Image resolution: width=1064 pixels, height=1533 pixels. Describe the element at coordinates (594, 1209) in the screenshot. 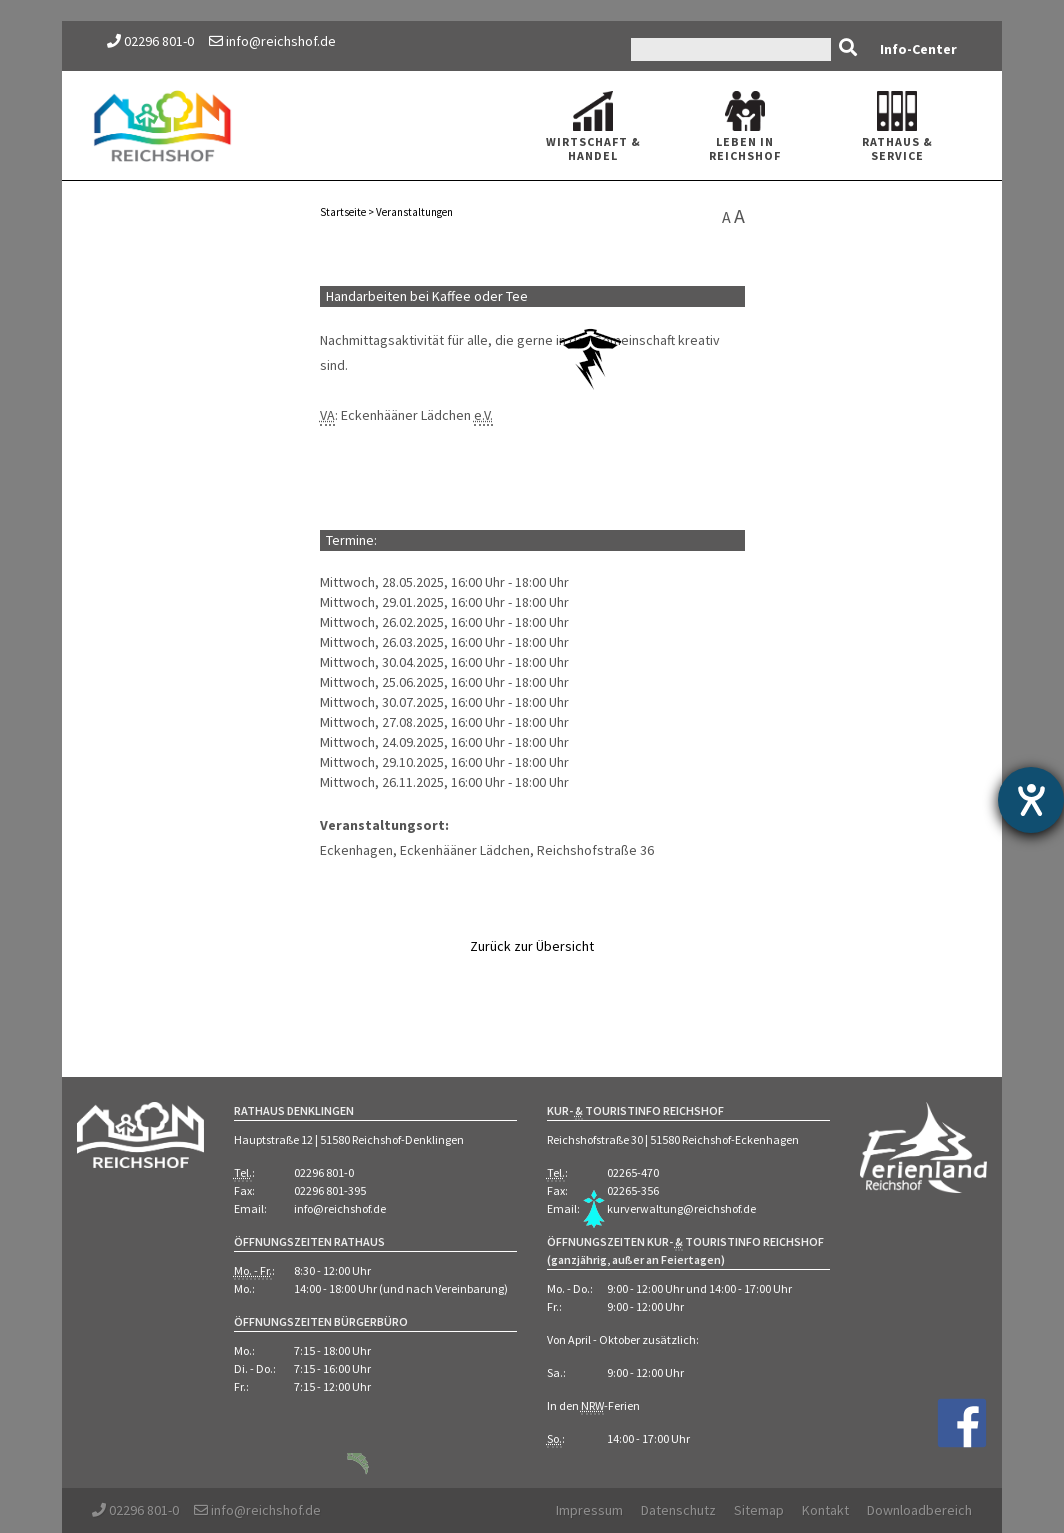

I see `heraldic ermine symbol used in coat of arms or crest designs` at that location.